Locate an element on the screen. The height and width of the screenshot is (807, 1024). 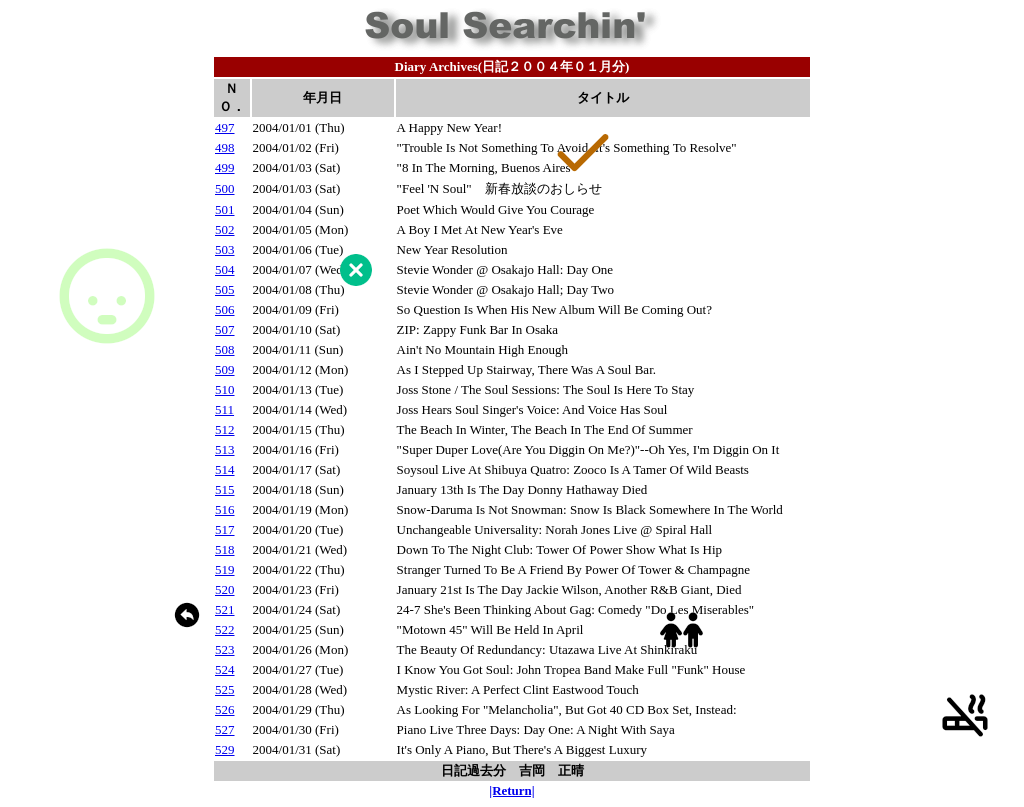
close or dismiss a dialog is located at coordinates (356, 270).